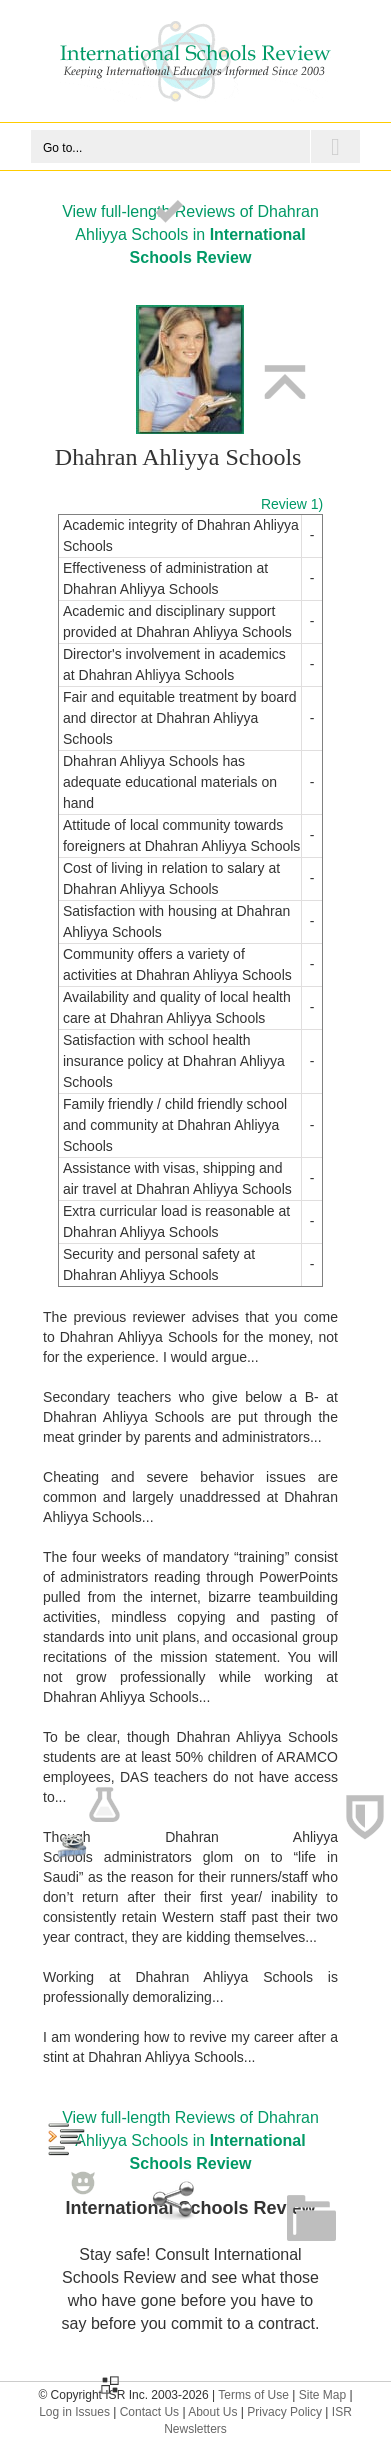  What do you see at coordinates (365, 1817) in the screenshot?
I see `indicates medium security level` at bounding box center [365, 1817].